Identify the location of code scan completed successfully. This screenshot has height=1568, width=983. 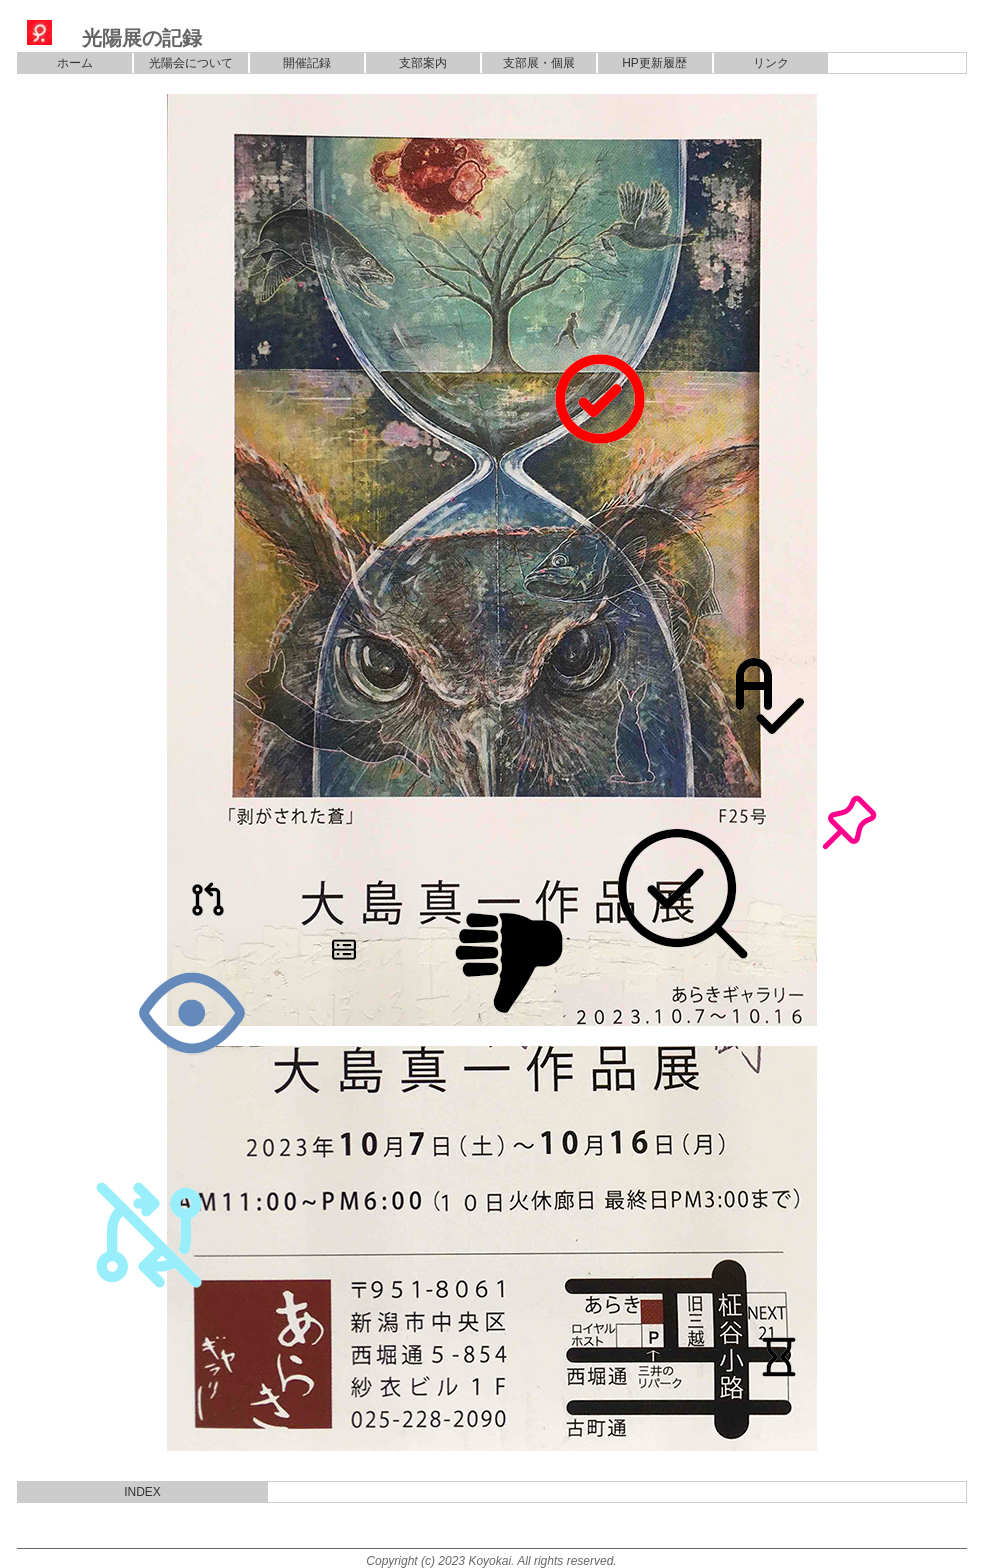
(685, 896).